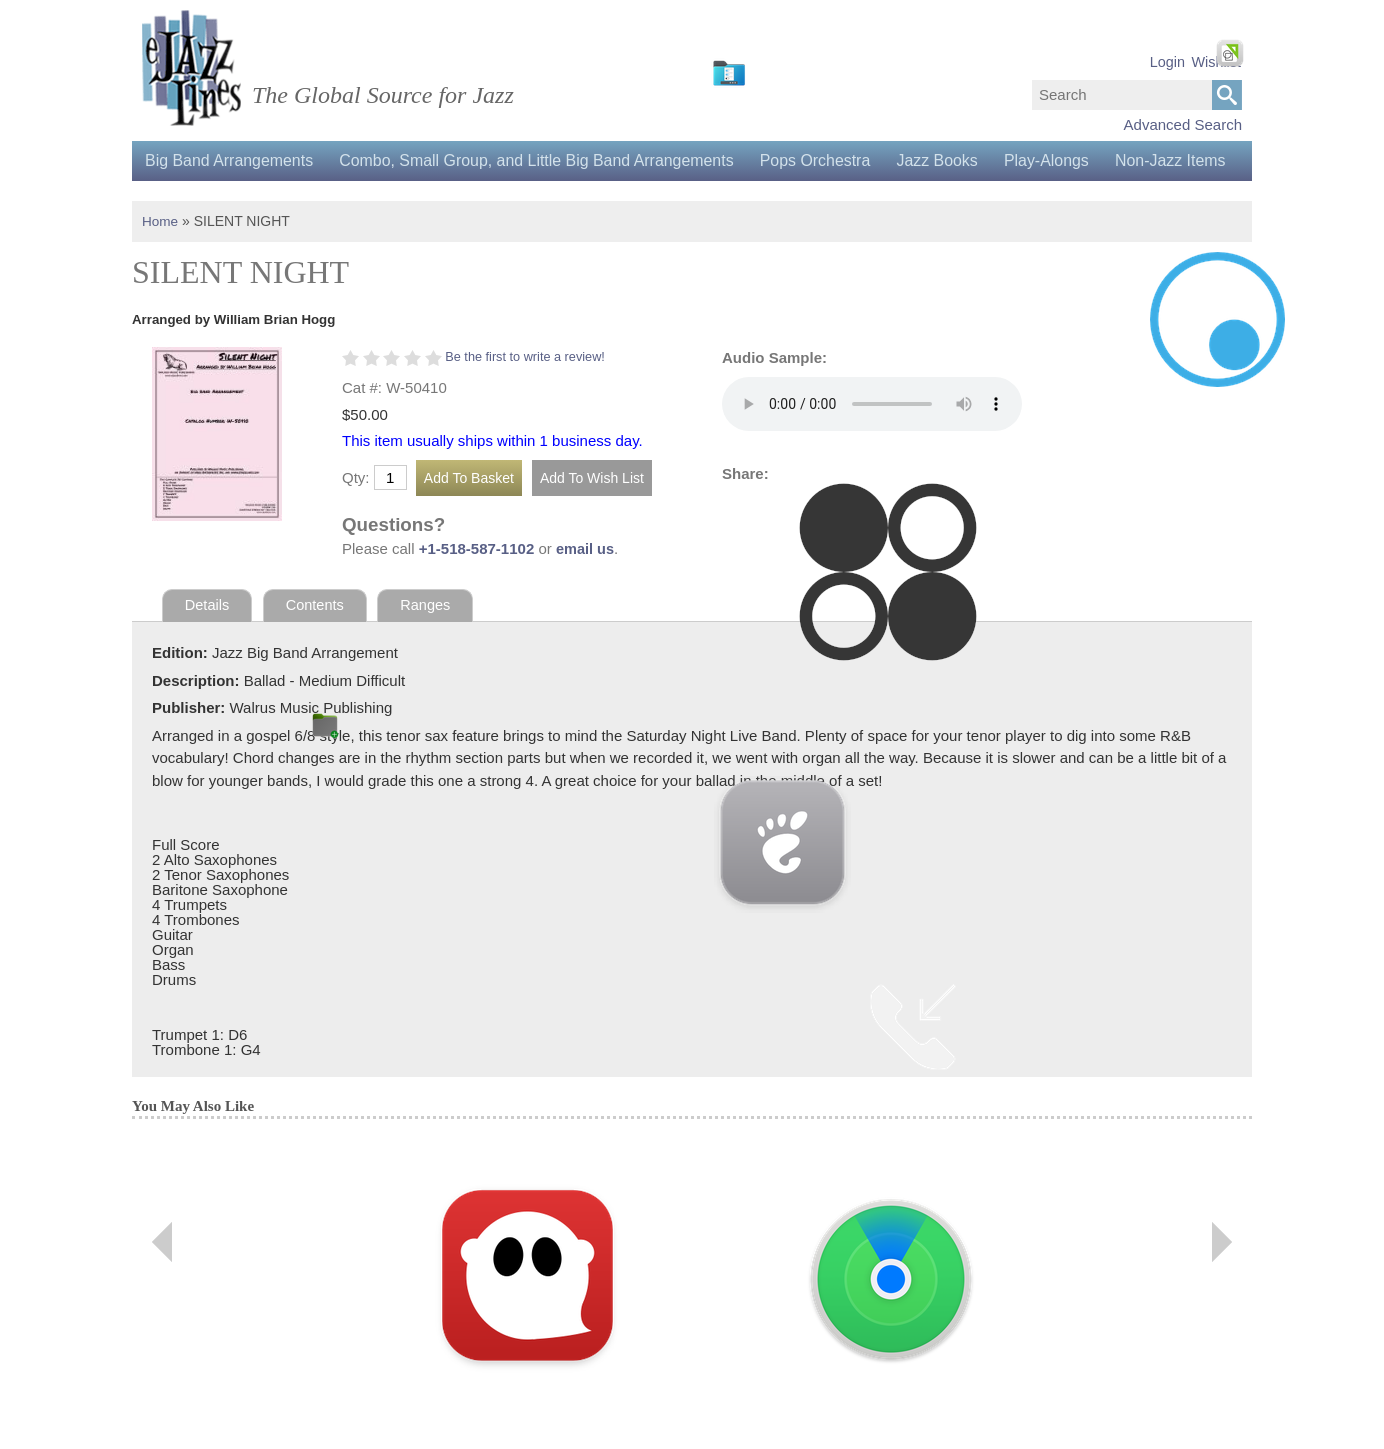 The width and height of the screenshot is (1384, 1449). What do you see at coordinates (729, 74) in the screenshot?
I see `open settings or preferences folder` at bounding box center [729, 74].